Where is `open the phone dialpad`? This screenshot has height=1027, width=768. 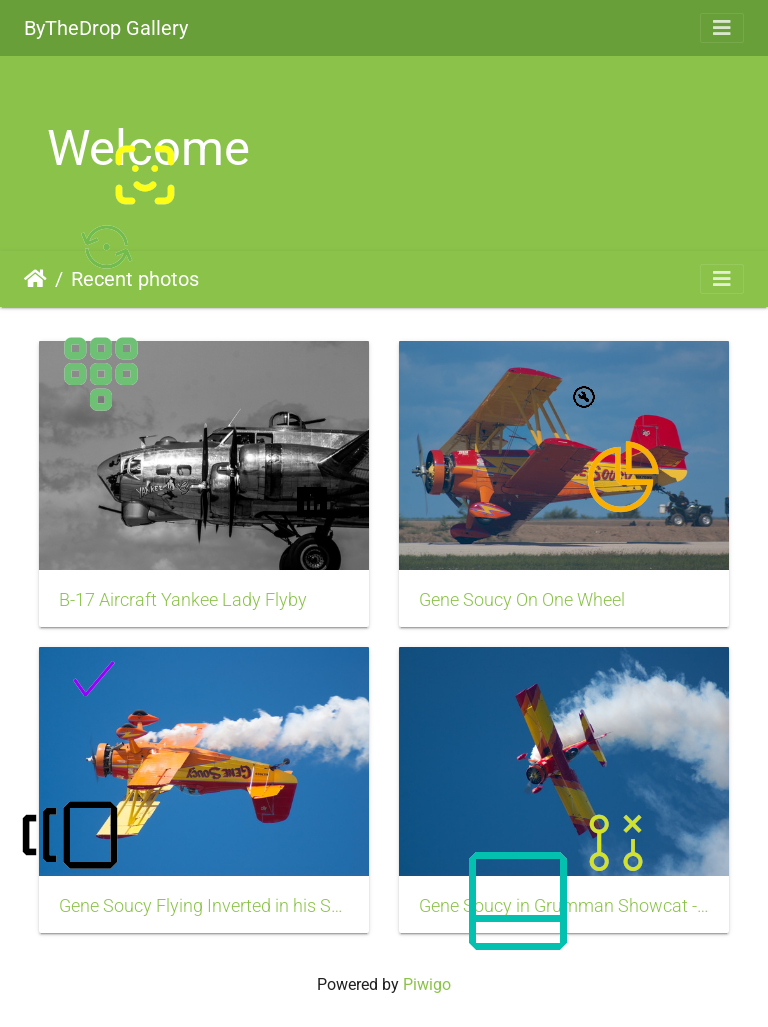
open the phone dialpad is located at coordinates (101, 374).